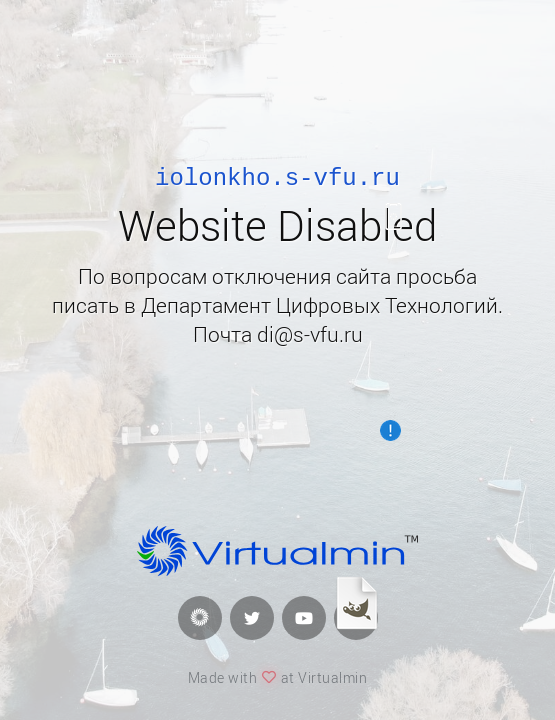 The image size is (555, 720). I want to click on mark email as important, so click(390, 430).